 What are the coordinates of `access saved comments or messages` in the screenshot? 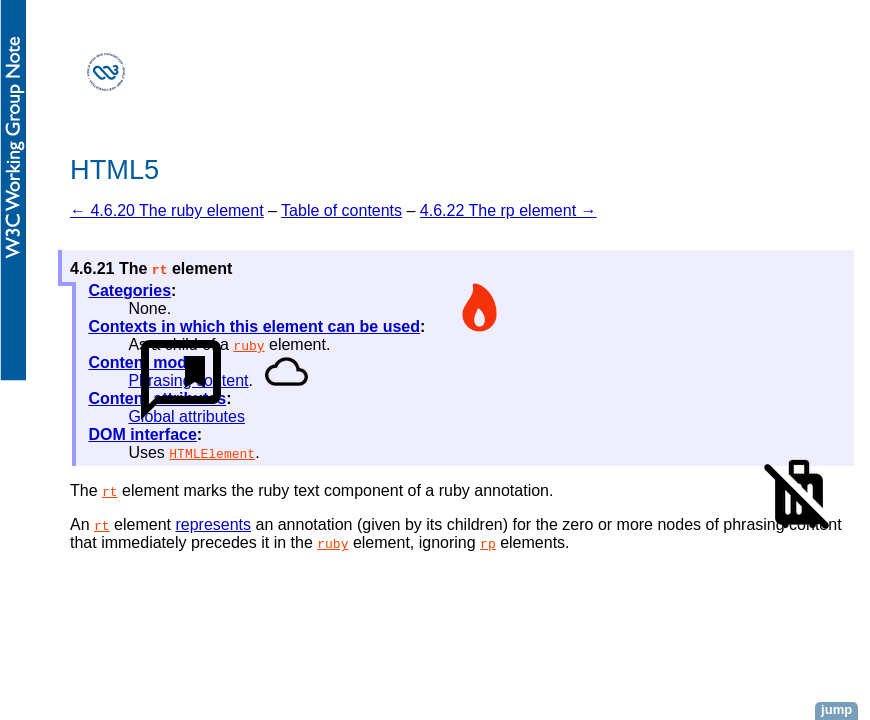 It's located at (181, 380).